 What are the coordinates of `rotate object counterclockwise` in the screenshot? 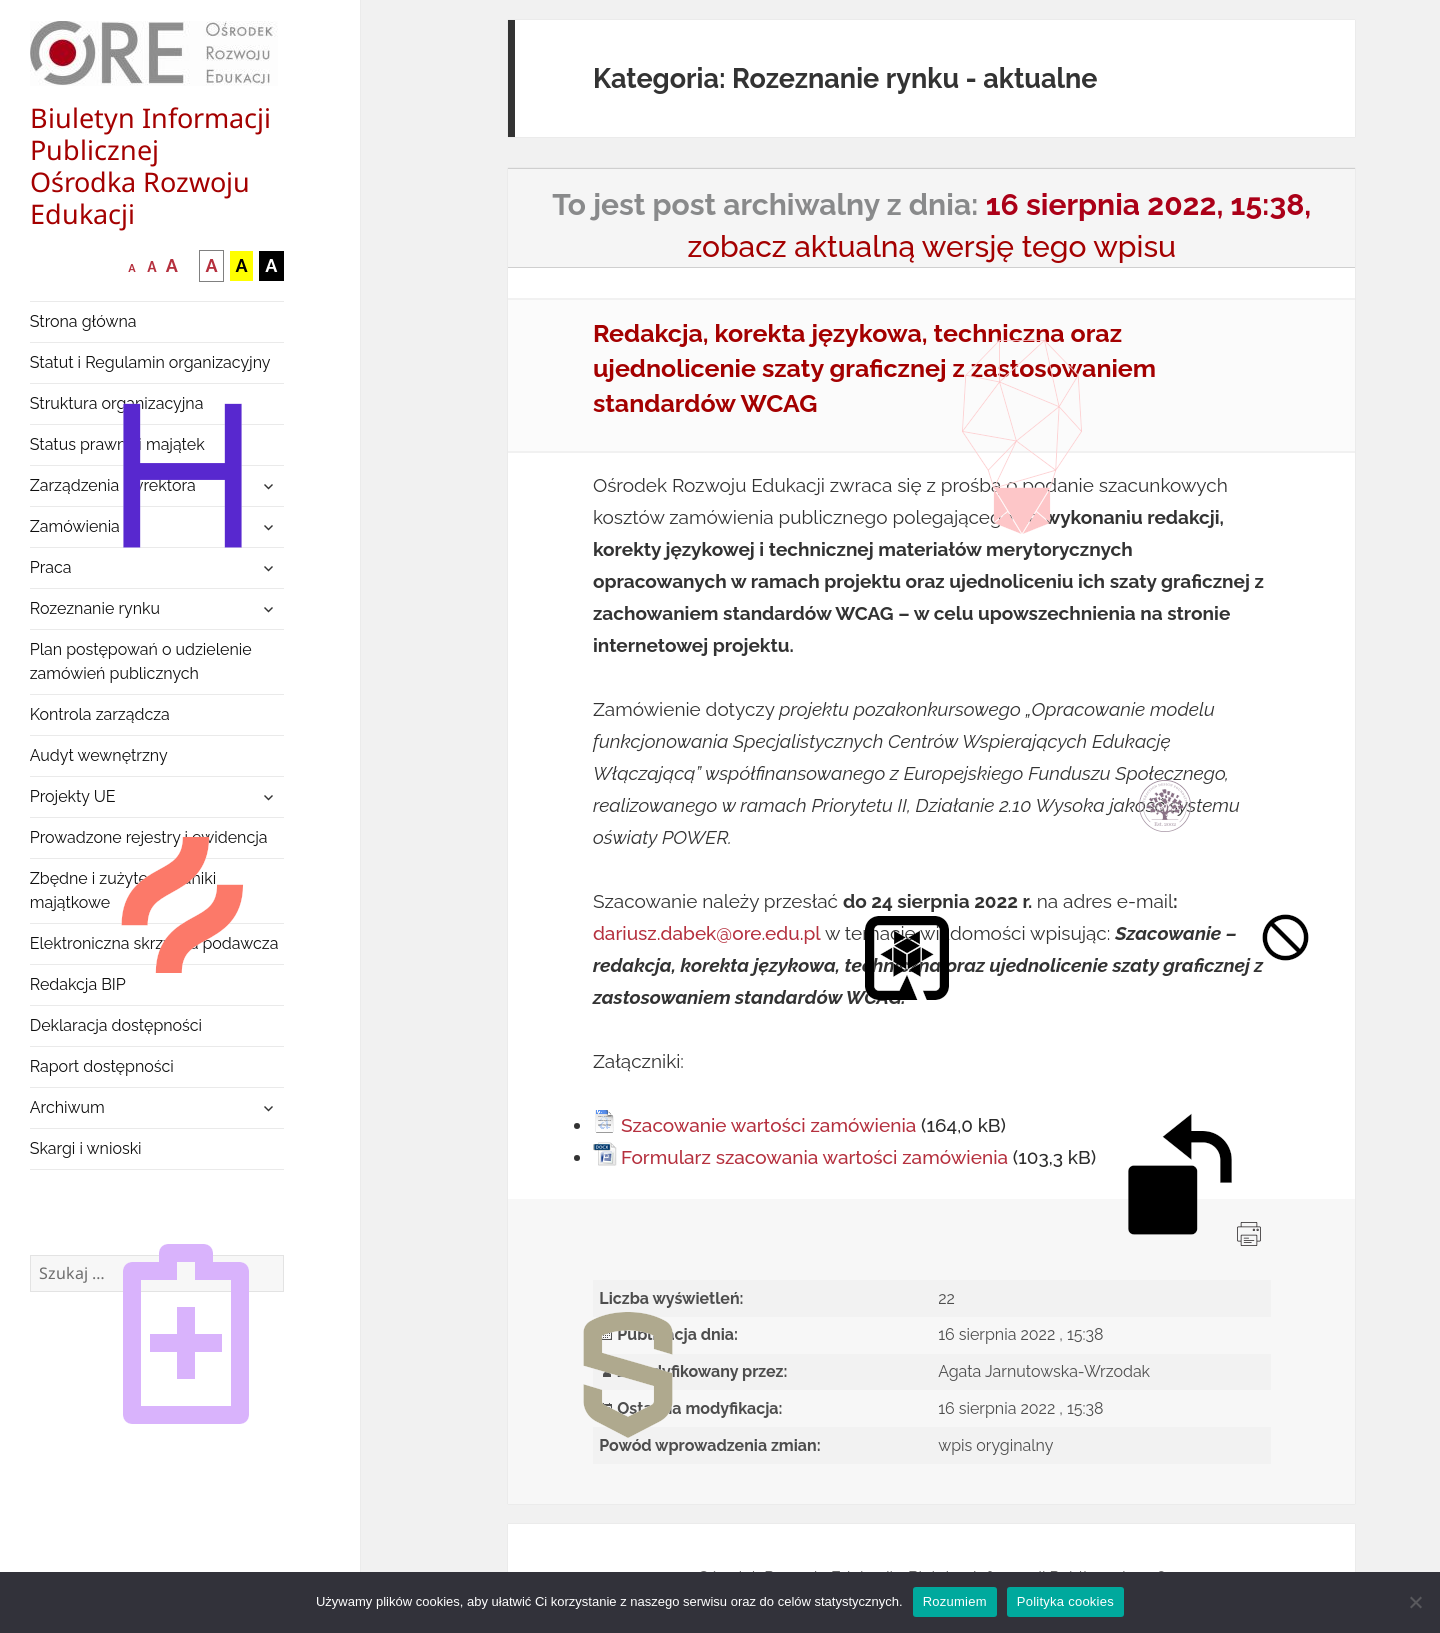 It's located at (1180, 1177).